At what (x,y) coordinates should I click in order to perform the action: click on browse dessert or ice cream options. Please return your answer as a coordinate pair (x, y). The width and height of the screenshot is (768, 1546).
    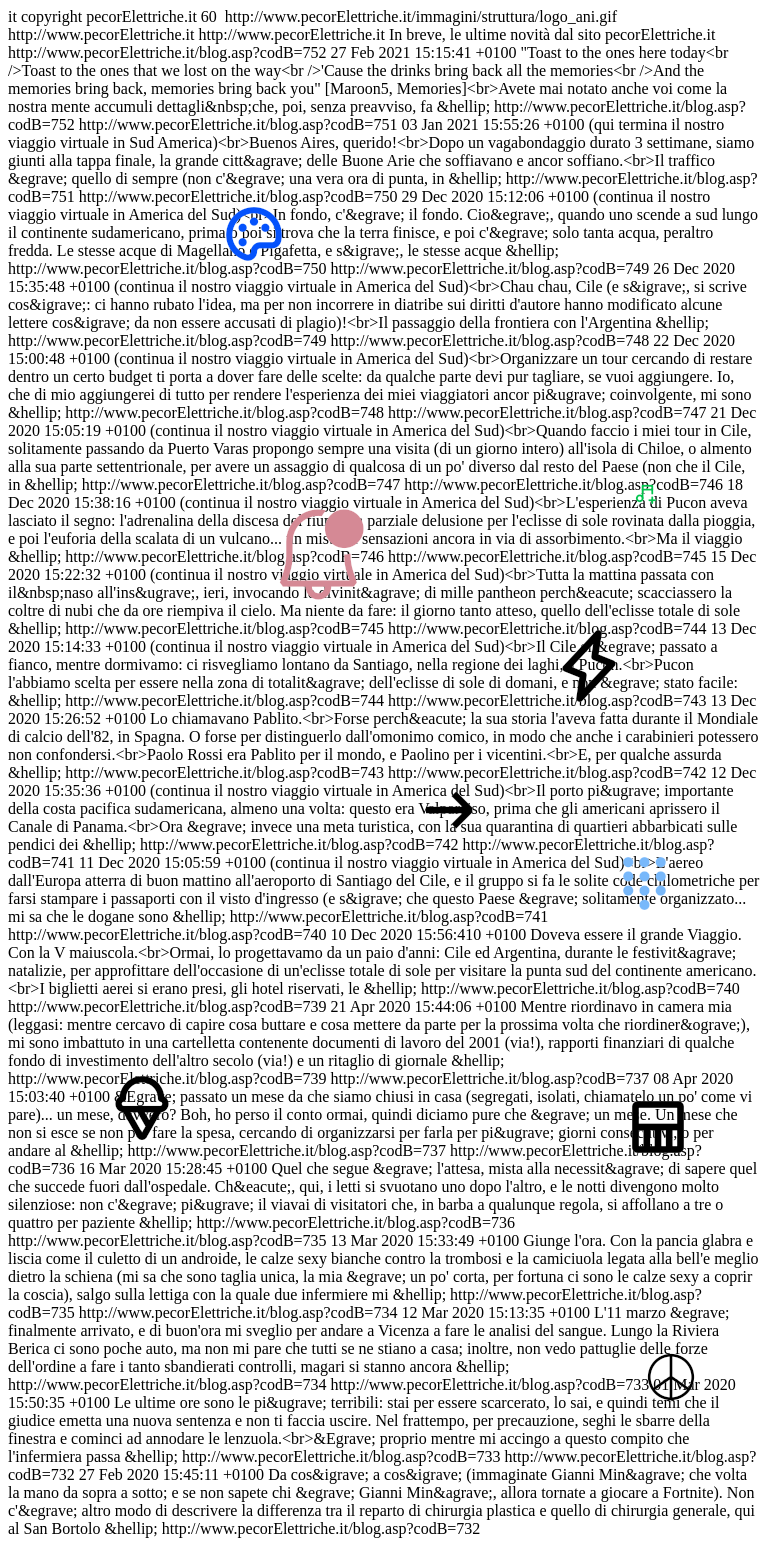
    Looking at the image, I should click on (142, 1107).